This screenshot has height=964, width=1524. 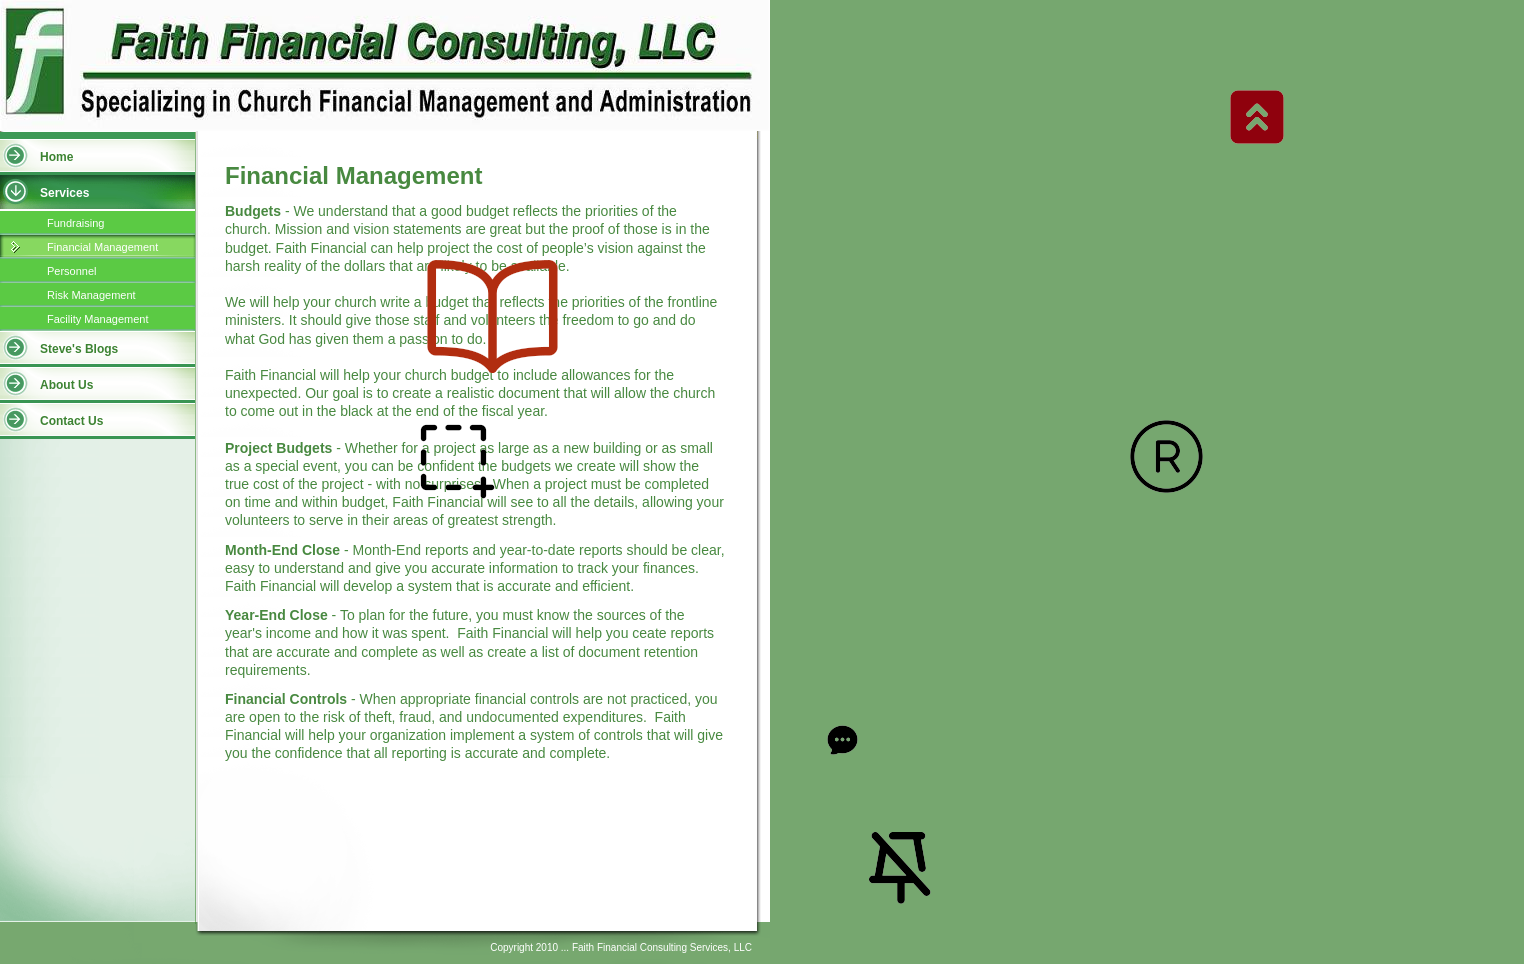 I want to click on scroll to top of page, so click(x=1257, y=117).